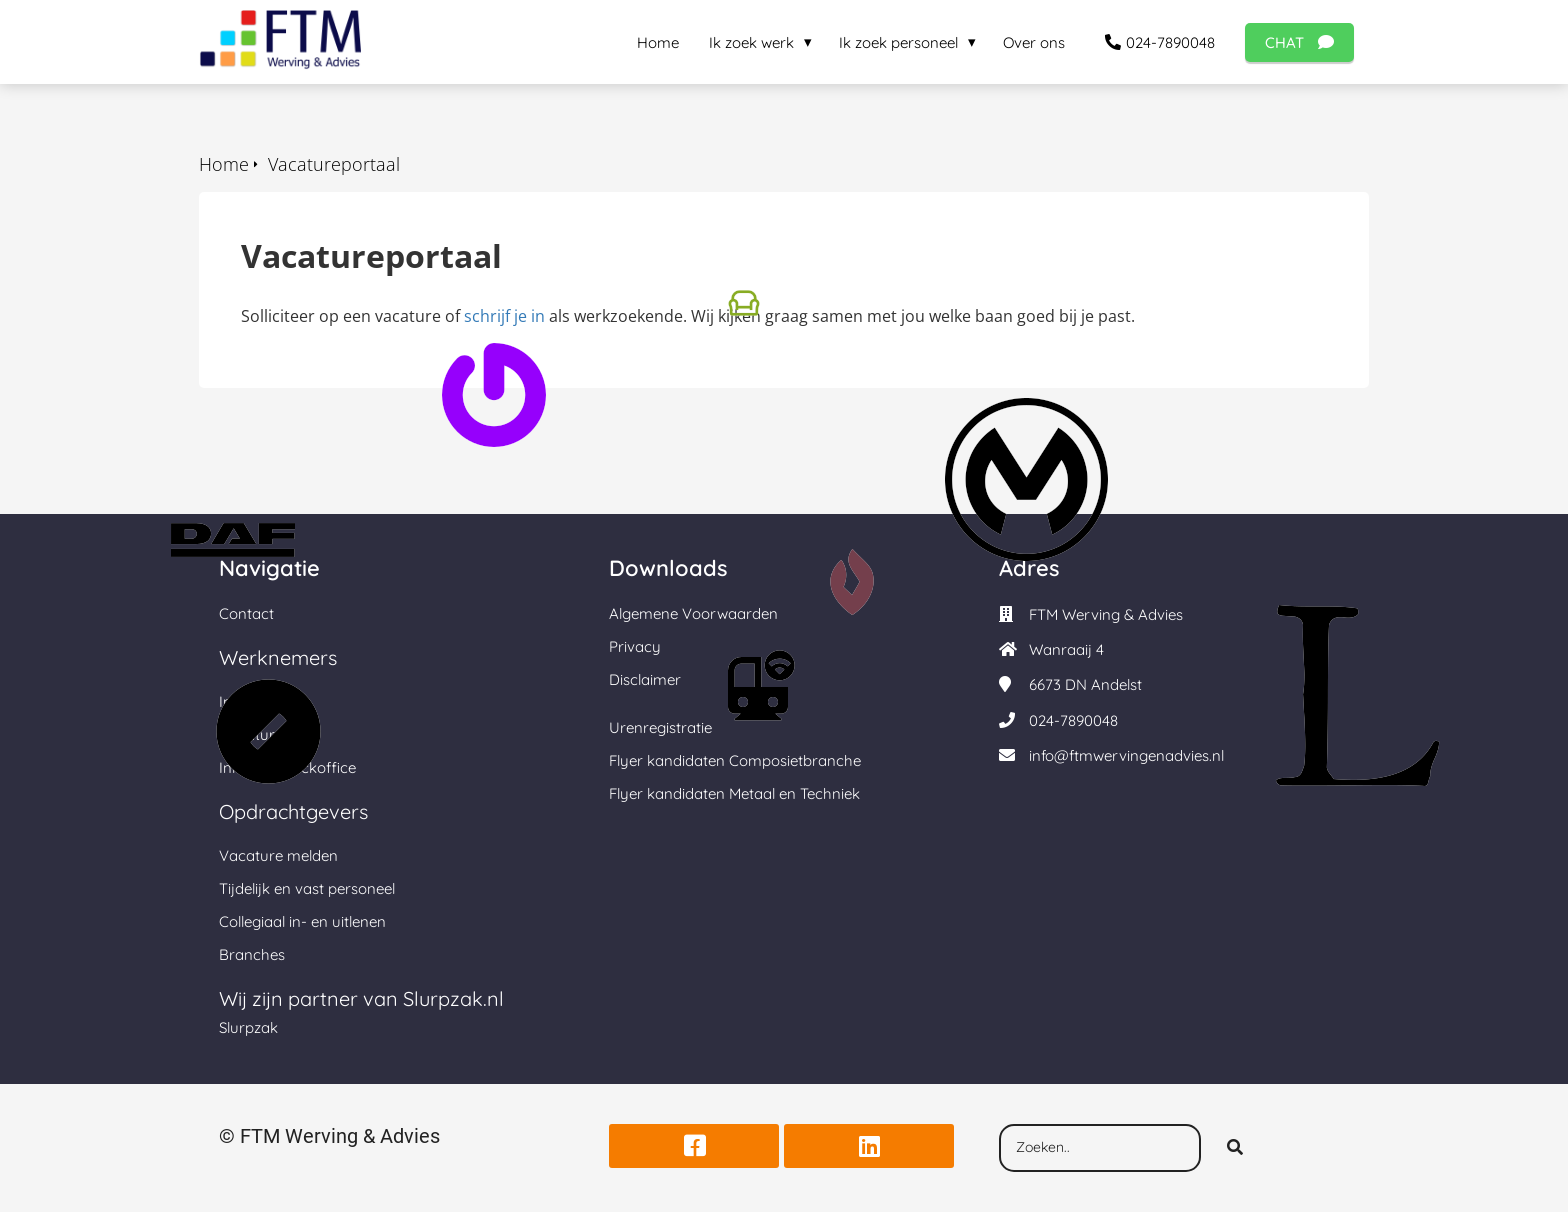  What do you see at coordinates (1026, 479) in the screenshot?
I see `mulesoft logo` at bounding box center [1026, 479].